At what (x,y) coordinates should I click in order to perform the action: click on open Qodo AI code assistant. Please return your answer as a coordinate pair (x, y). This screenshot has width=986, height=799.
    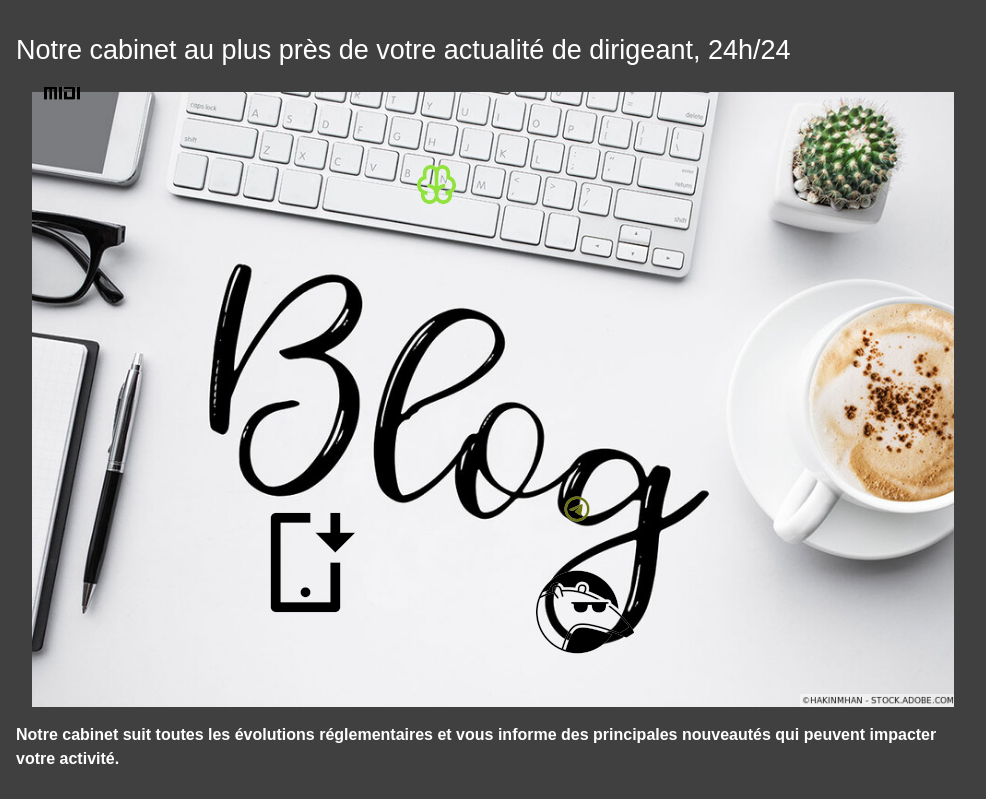
    Looking at the image, I should click on (585, 612).